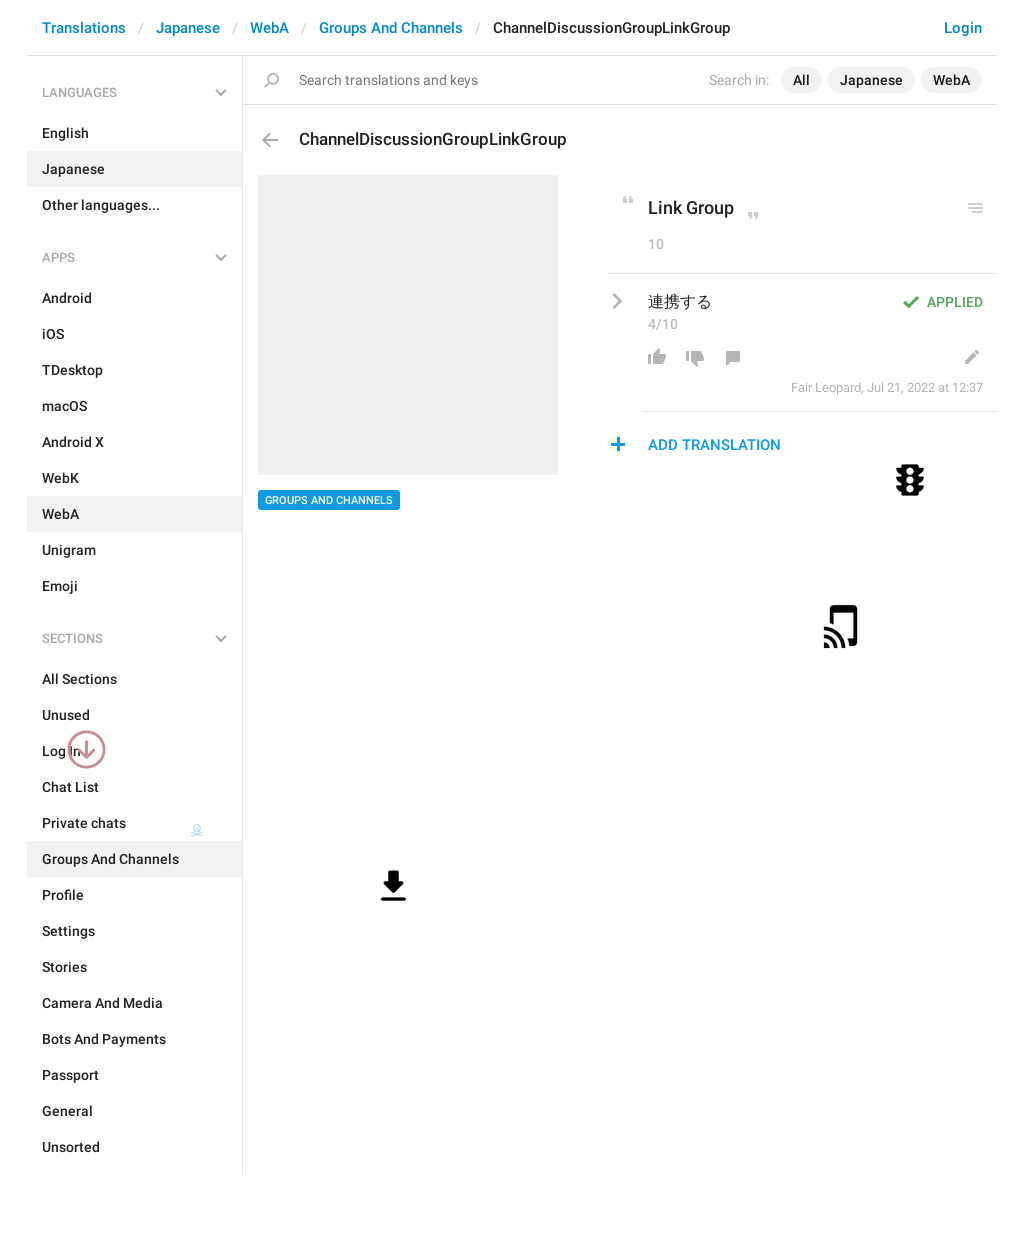 This screenshot has height=1245, width=1024. I want to click on download a file or content, so click(393, 886).